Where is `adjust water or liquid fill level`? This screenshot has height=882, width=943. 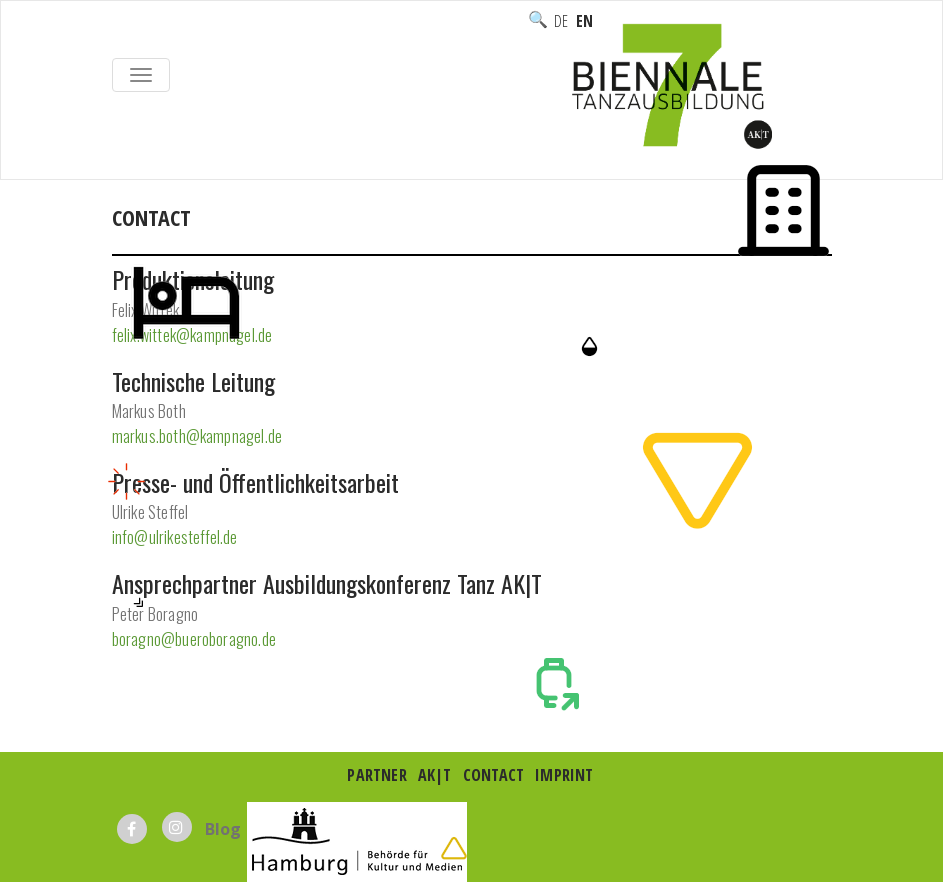 adjust water or liquid fill level is located at coordinates (589, 346).